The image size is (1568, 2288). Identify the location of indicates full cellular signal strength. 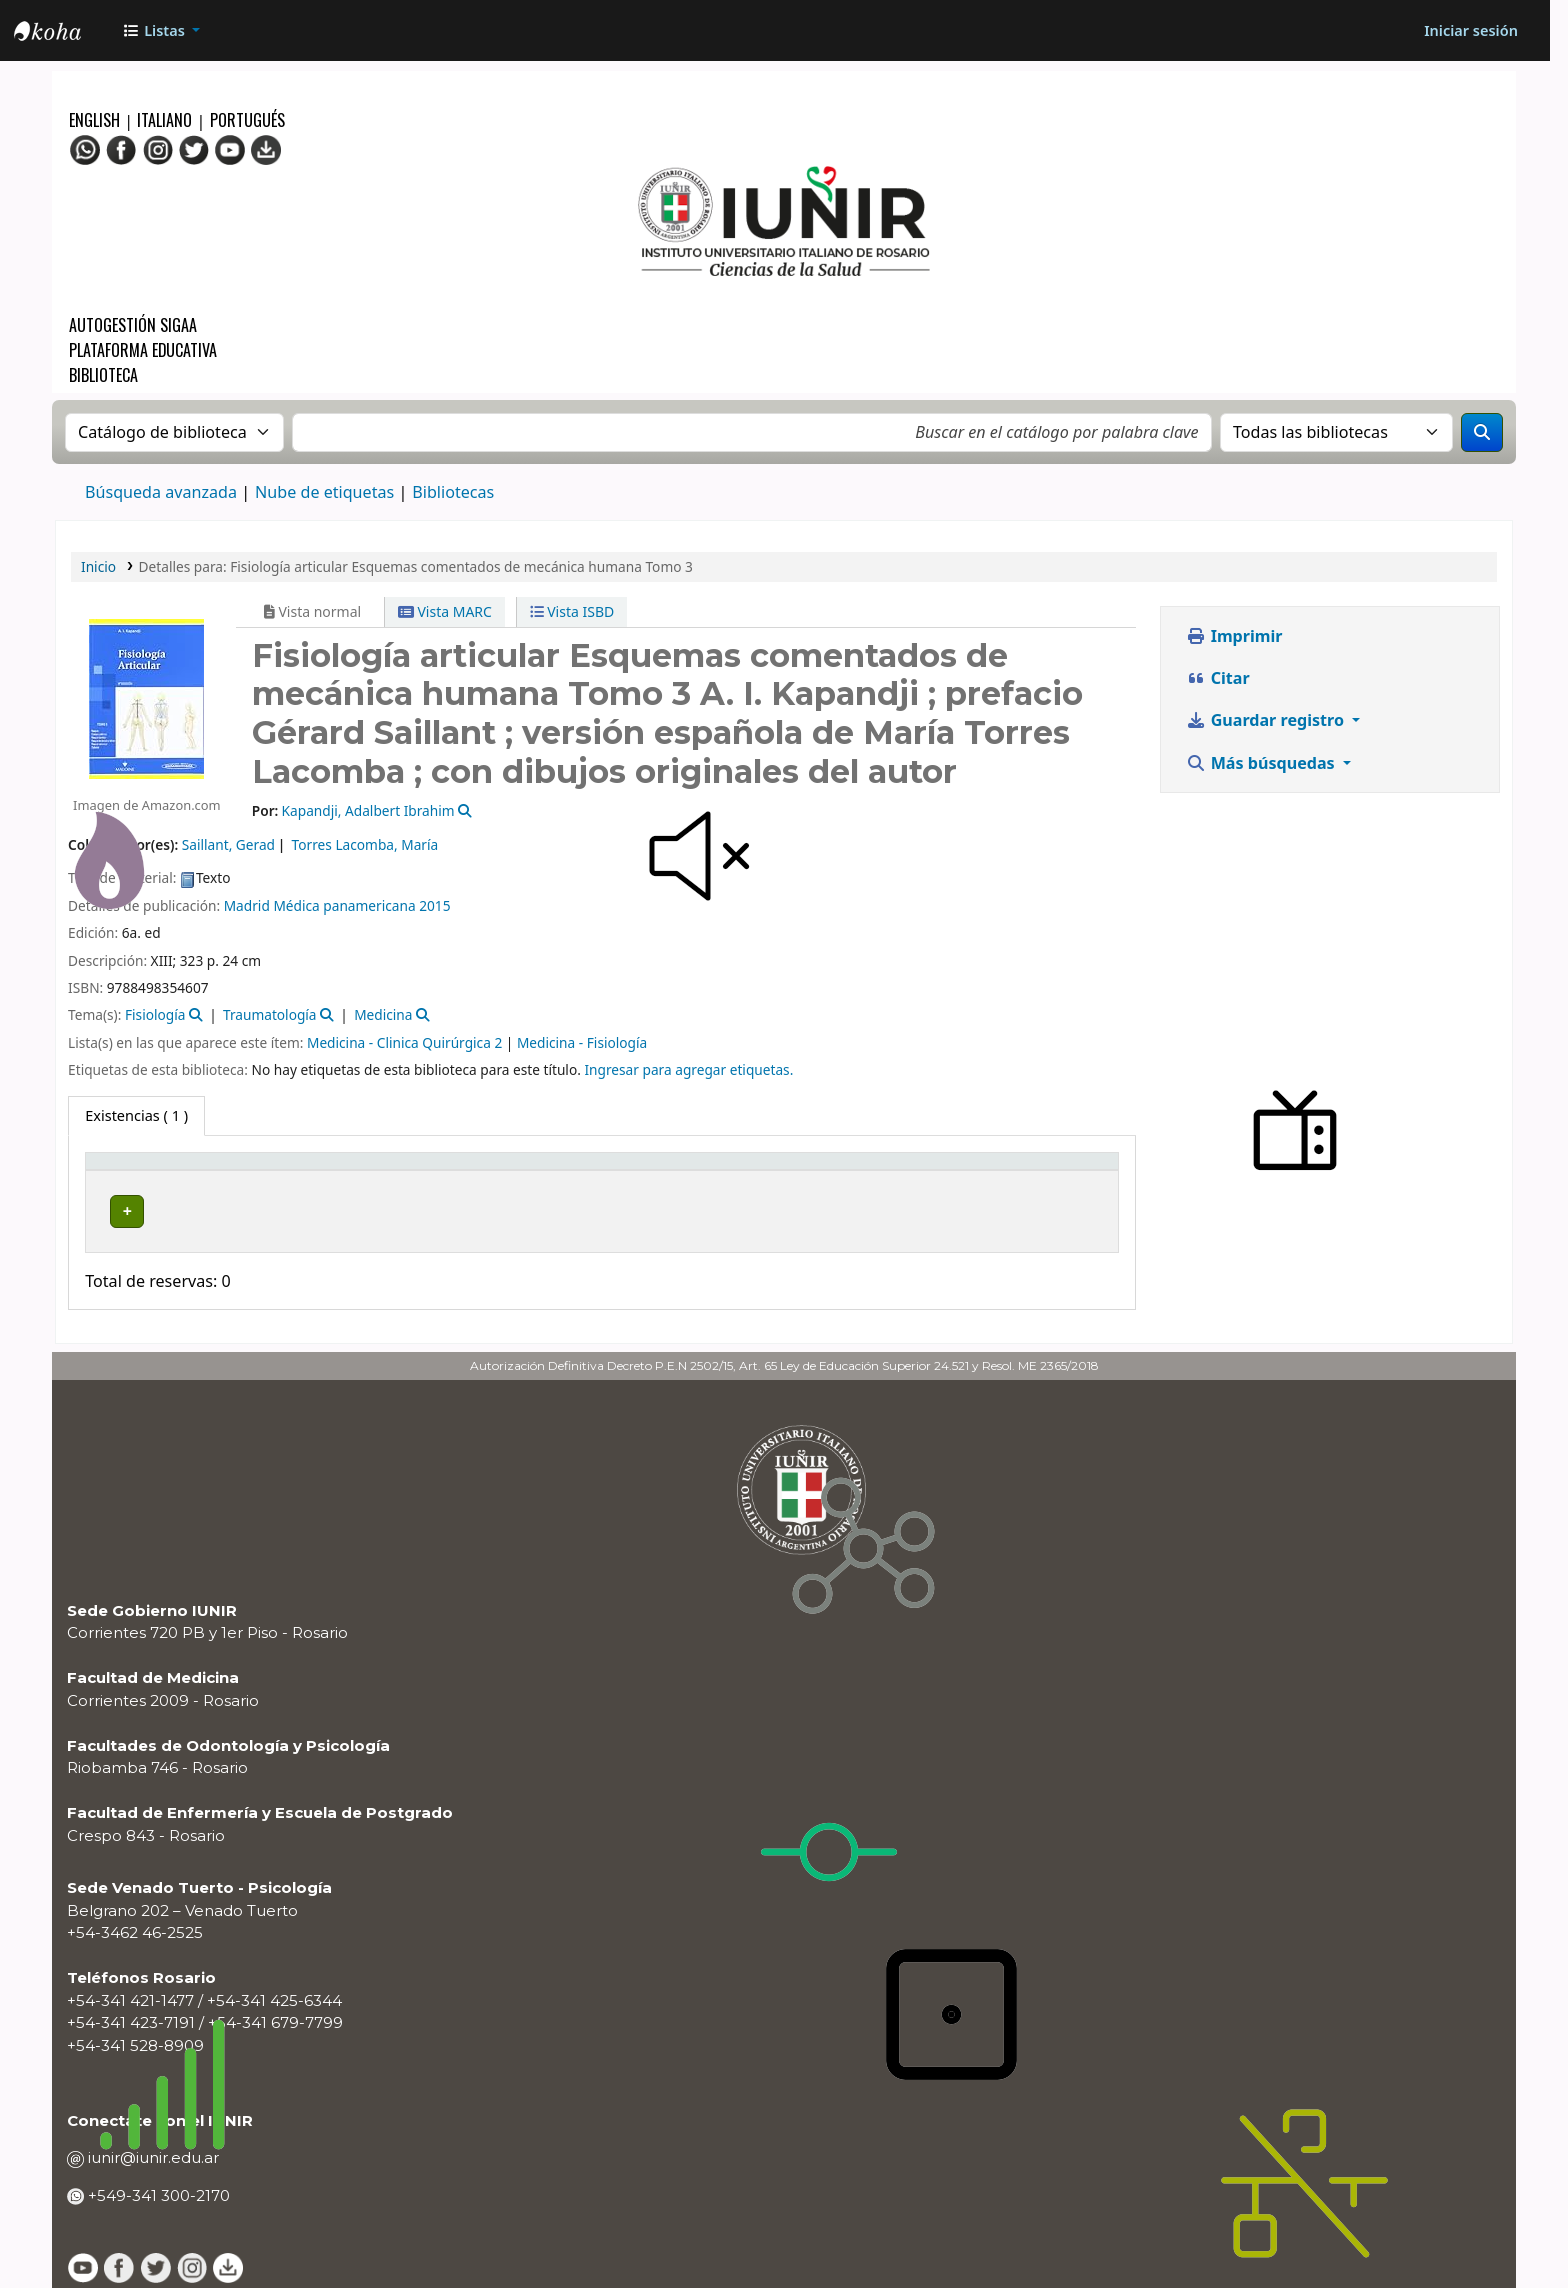
(168, 2093).